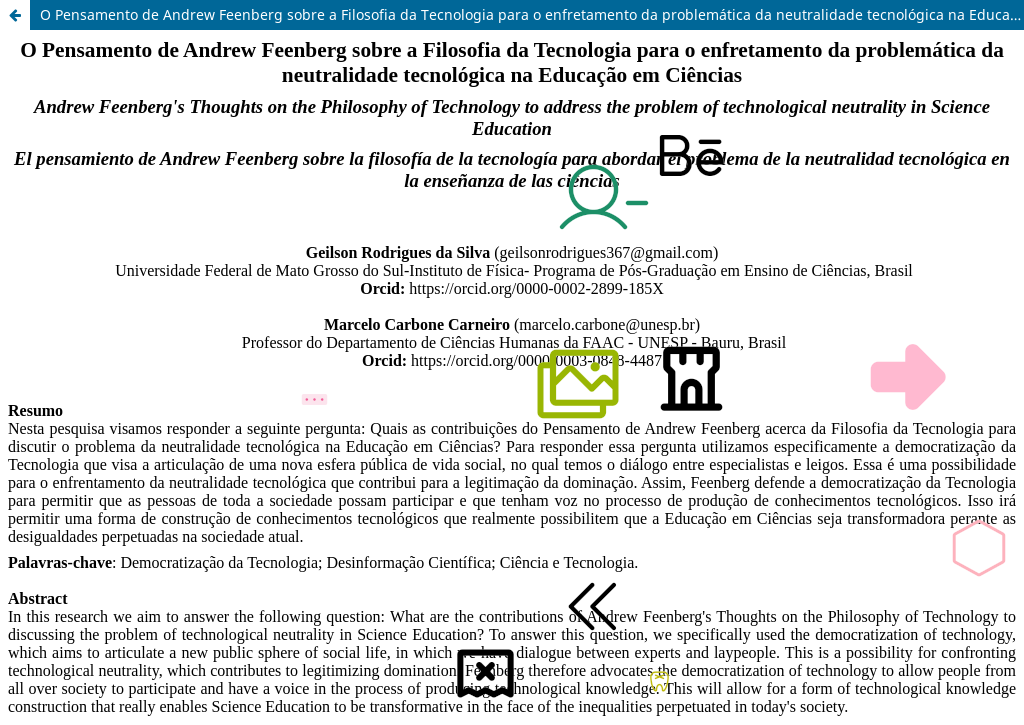 This screenshot has height=725, width=1024. What do you see at coordinates (659, 681) in the screenshot?
I see `access dental or oral health features` at bounding box center [659, 681].